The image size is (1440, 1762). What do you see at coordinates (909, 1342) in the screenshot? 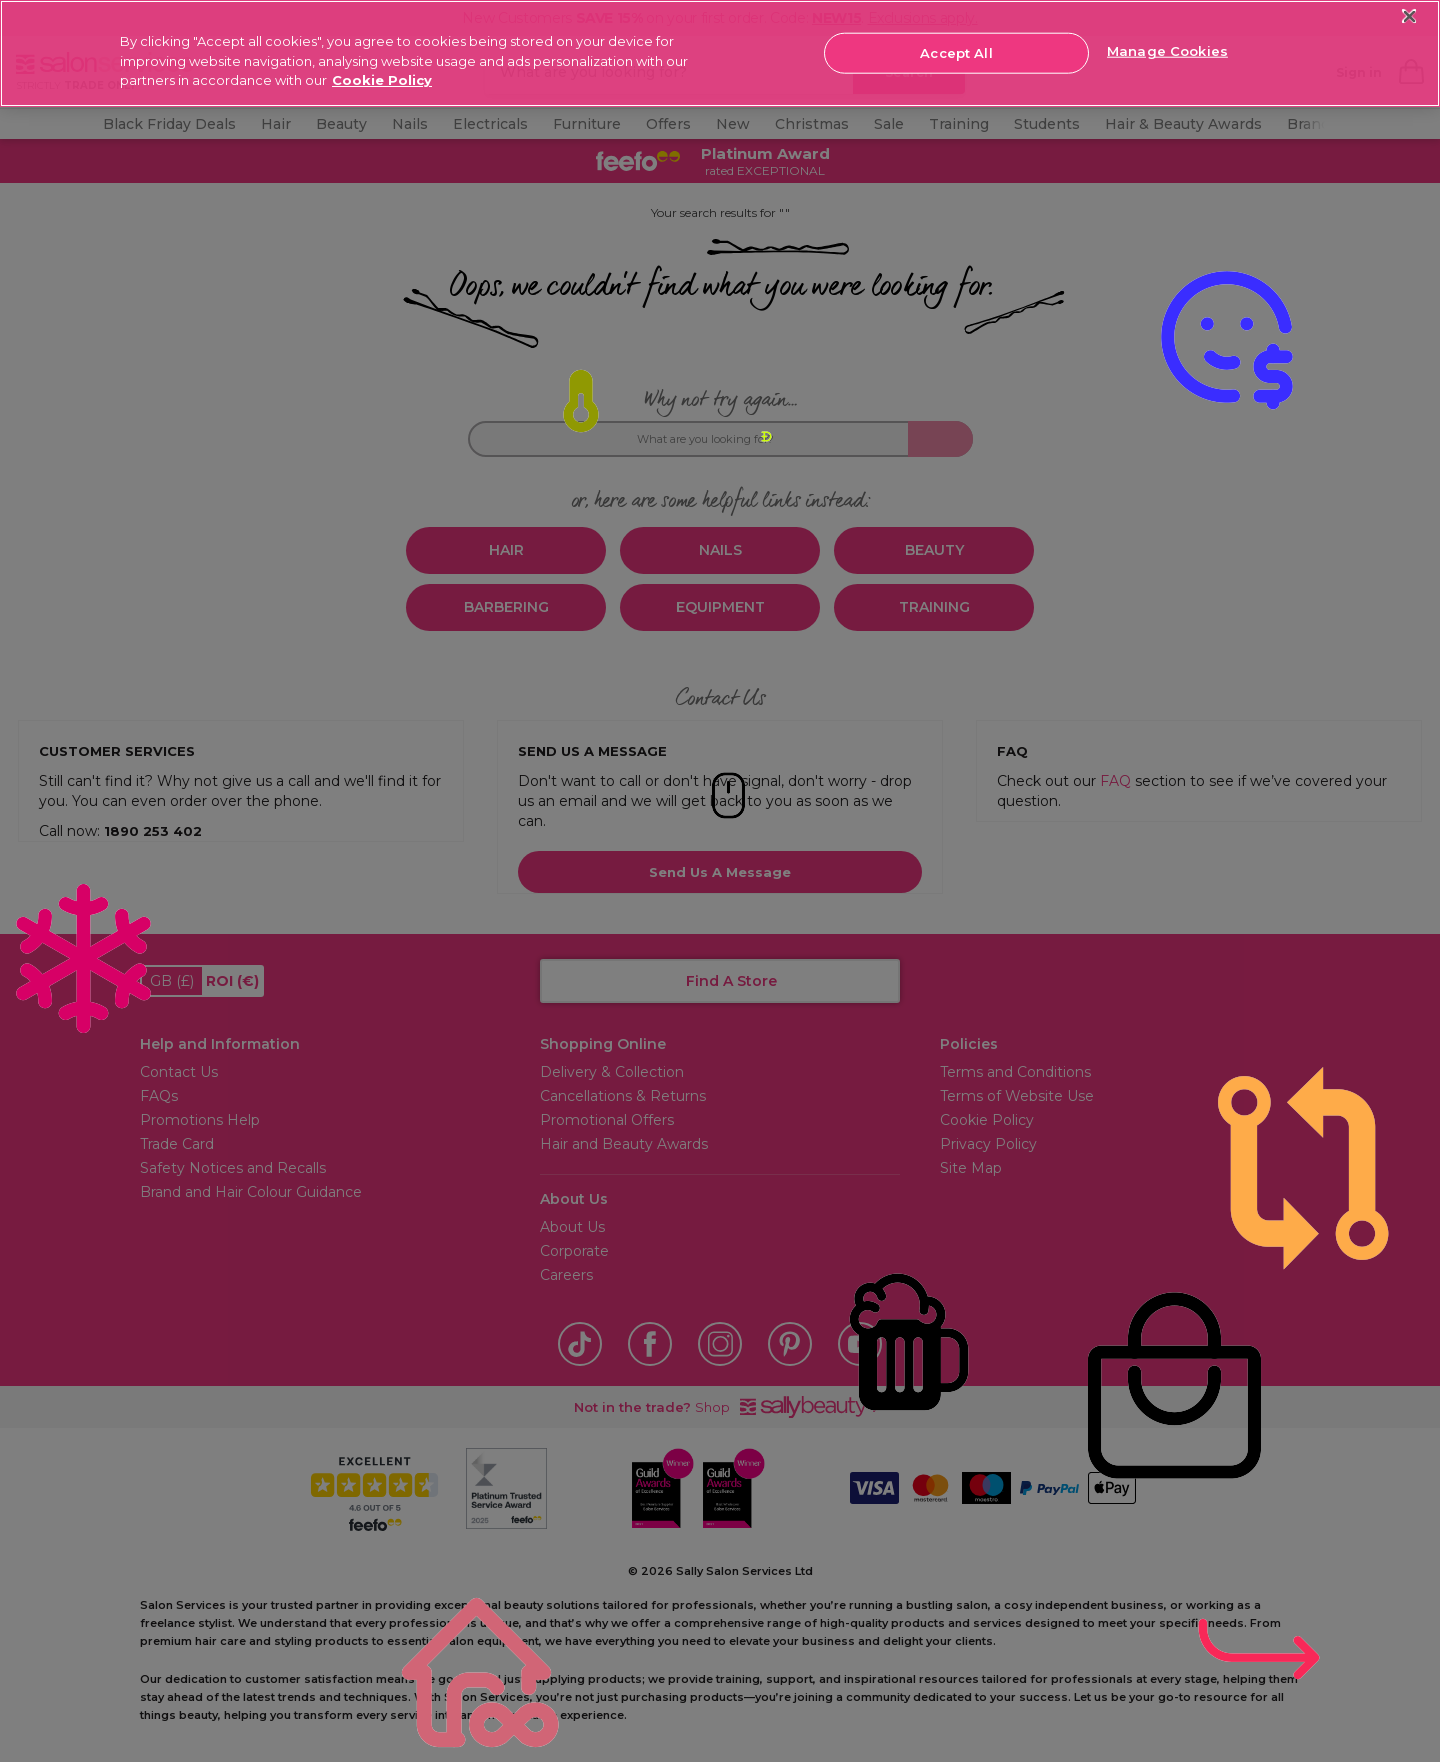
I see `browse nearby bars or pubs` at bounding box center [909, 1342].